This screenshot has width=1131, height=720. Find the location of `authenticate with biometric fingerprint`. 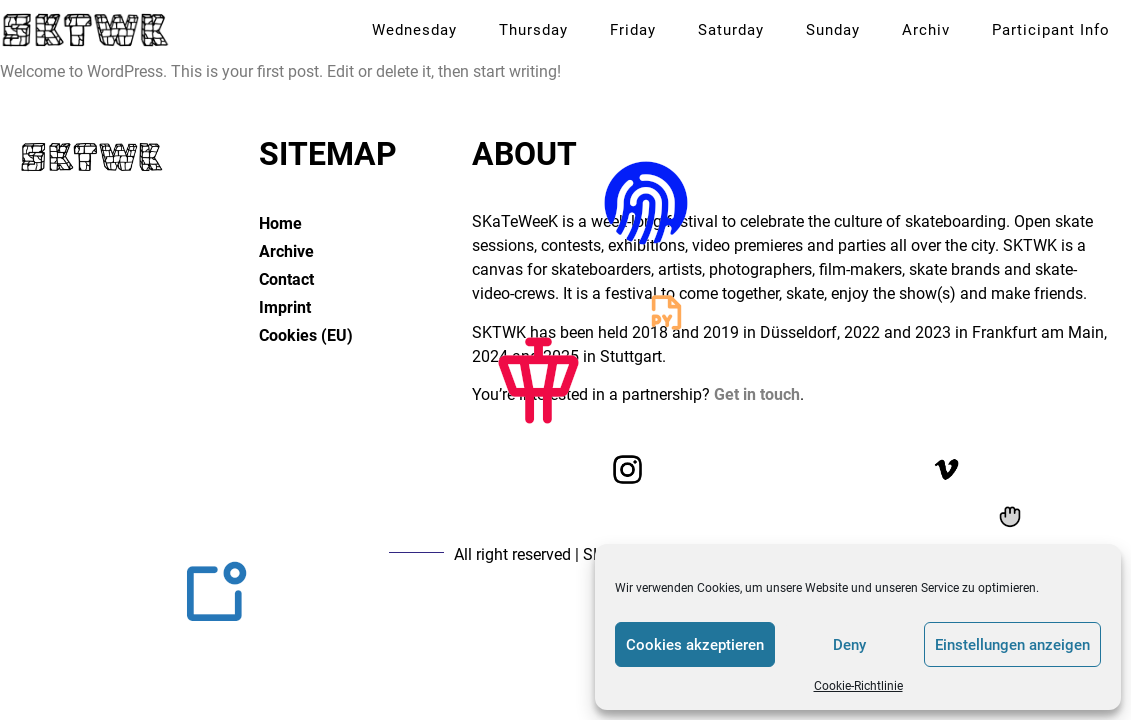

authenticate with biometric fingerprint is located at coordinates (646, 203).